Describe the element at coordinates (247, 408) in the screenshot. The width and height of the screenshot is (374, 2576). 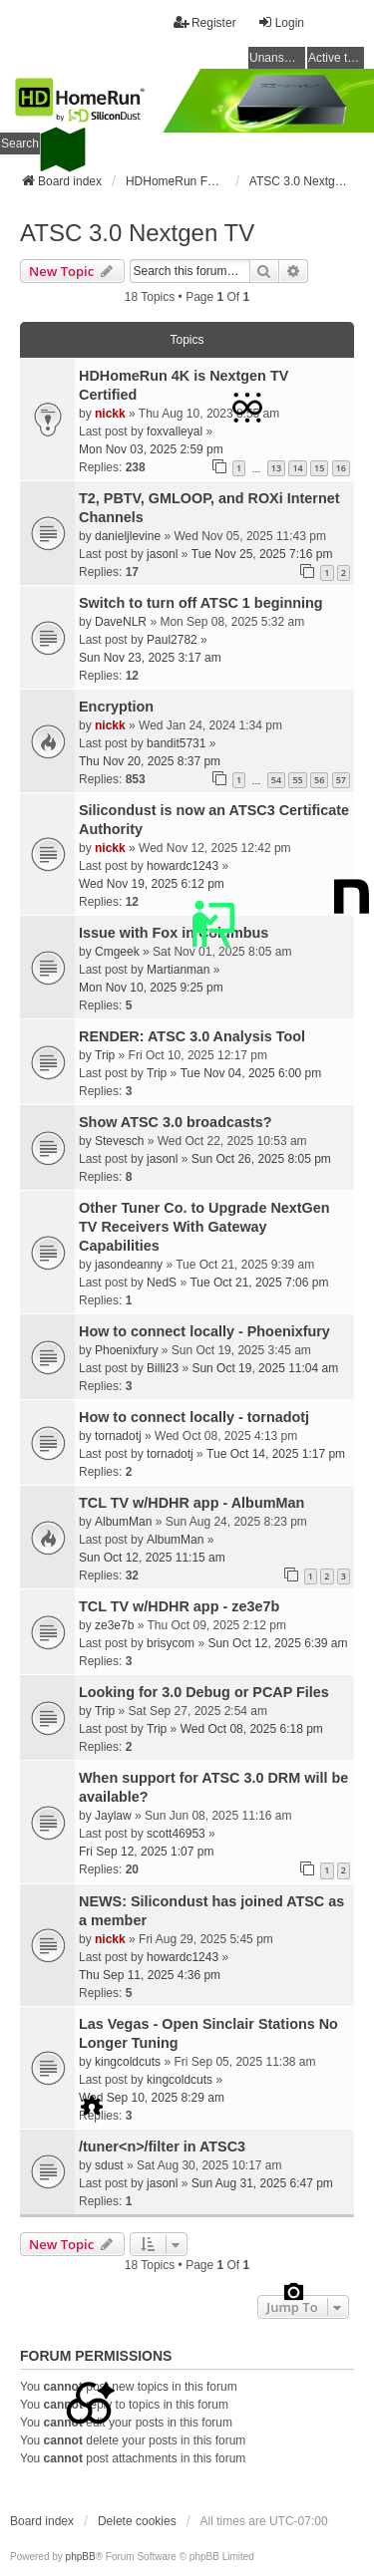
I see `indicates hazy weather conditions` at that location.